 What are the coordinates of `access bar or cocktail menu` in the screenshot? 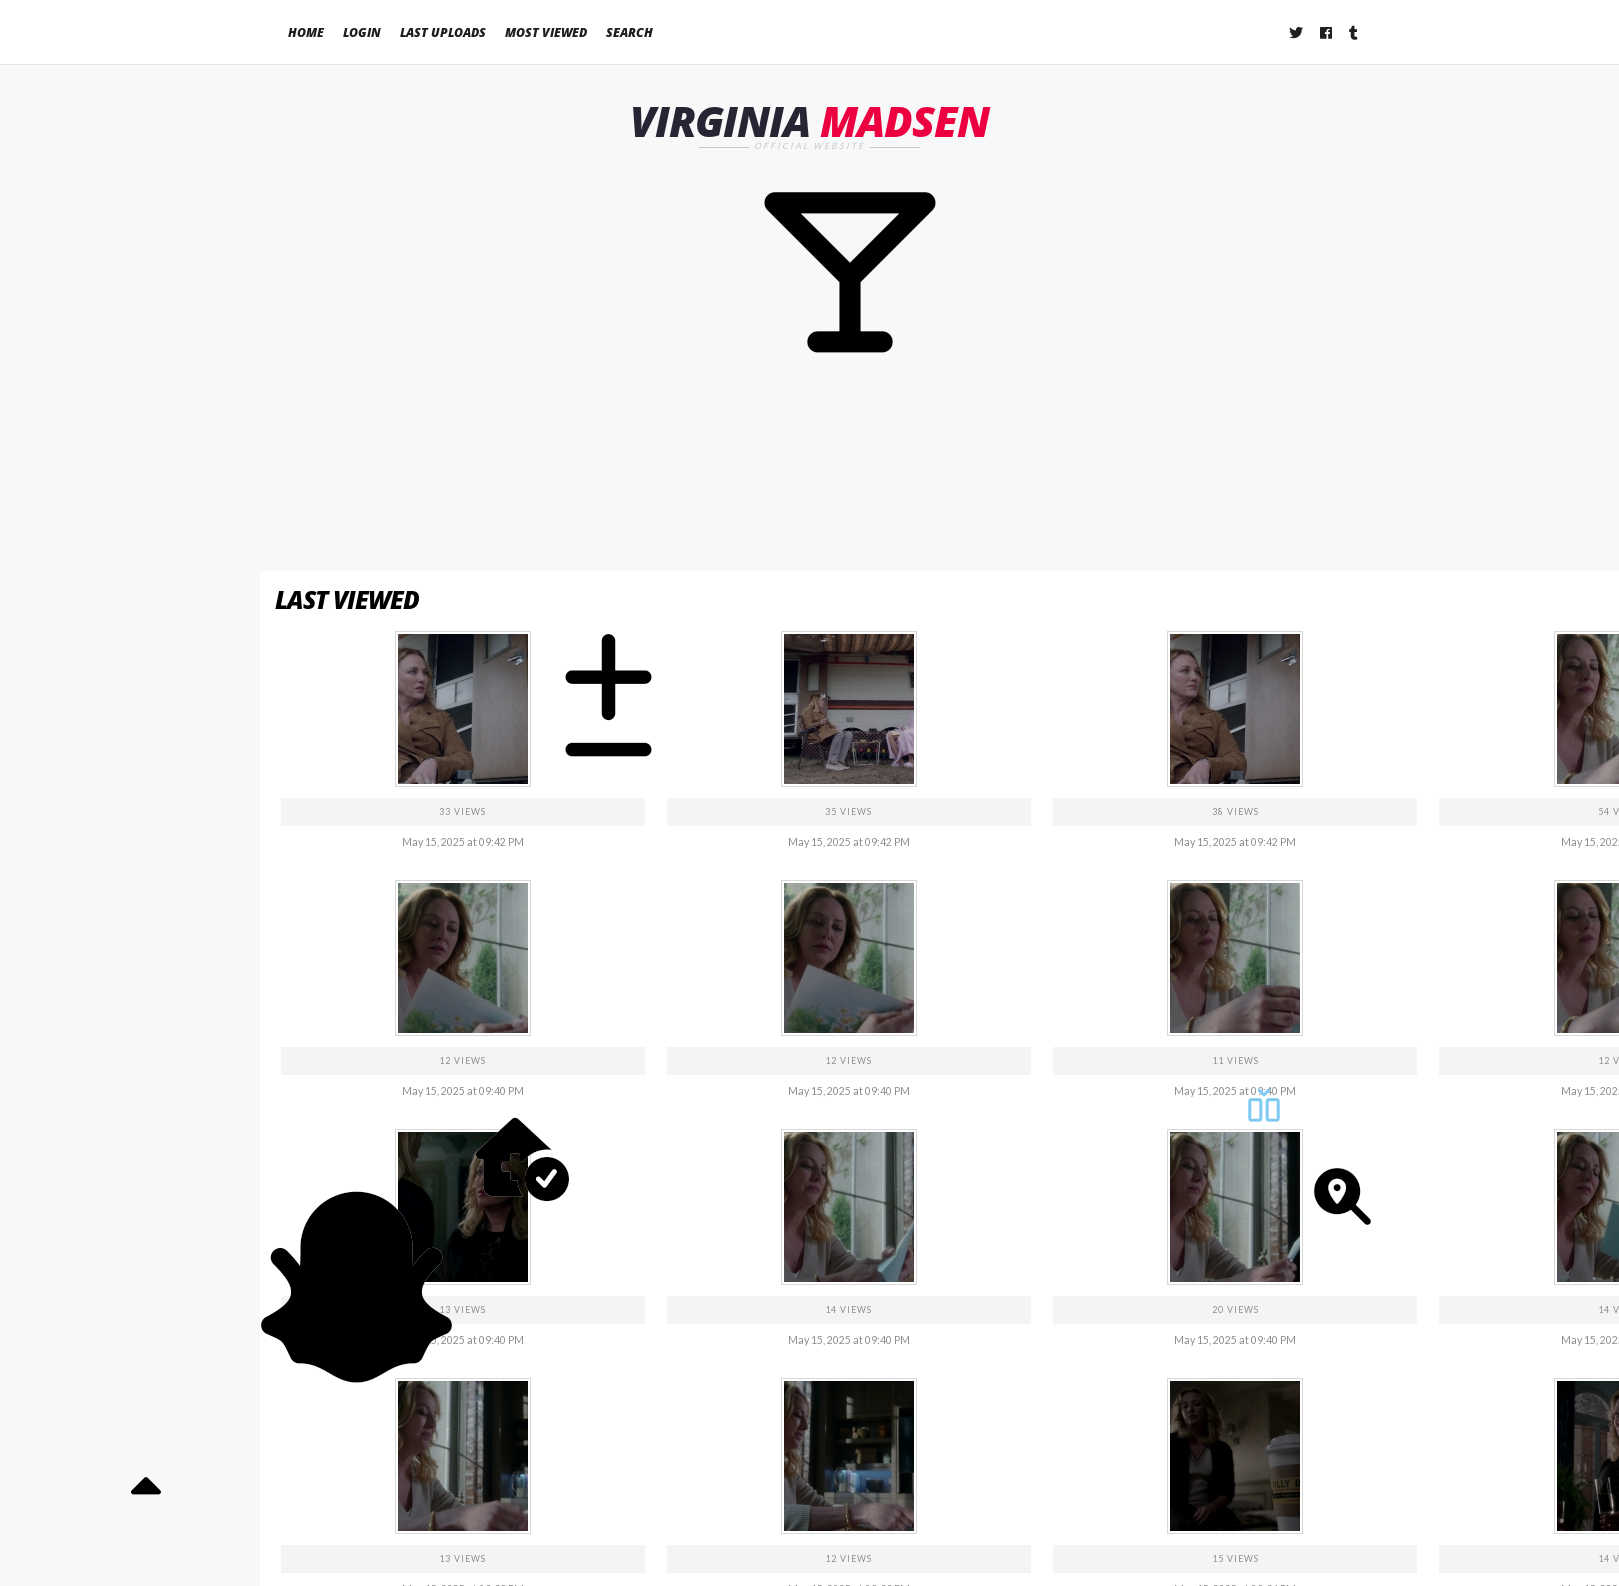 It's located at (850, 267).